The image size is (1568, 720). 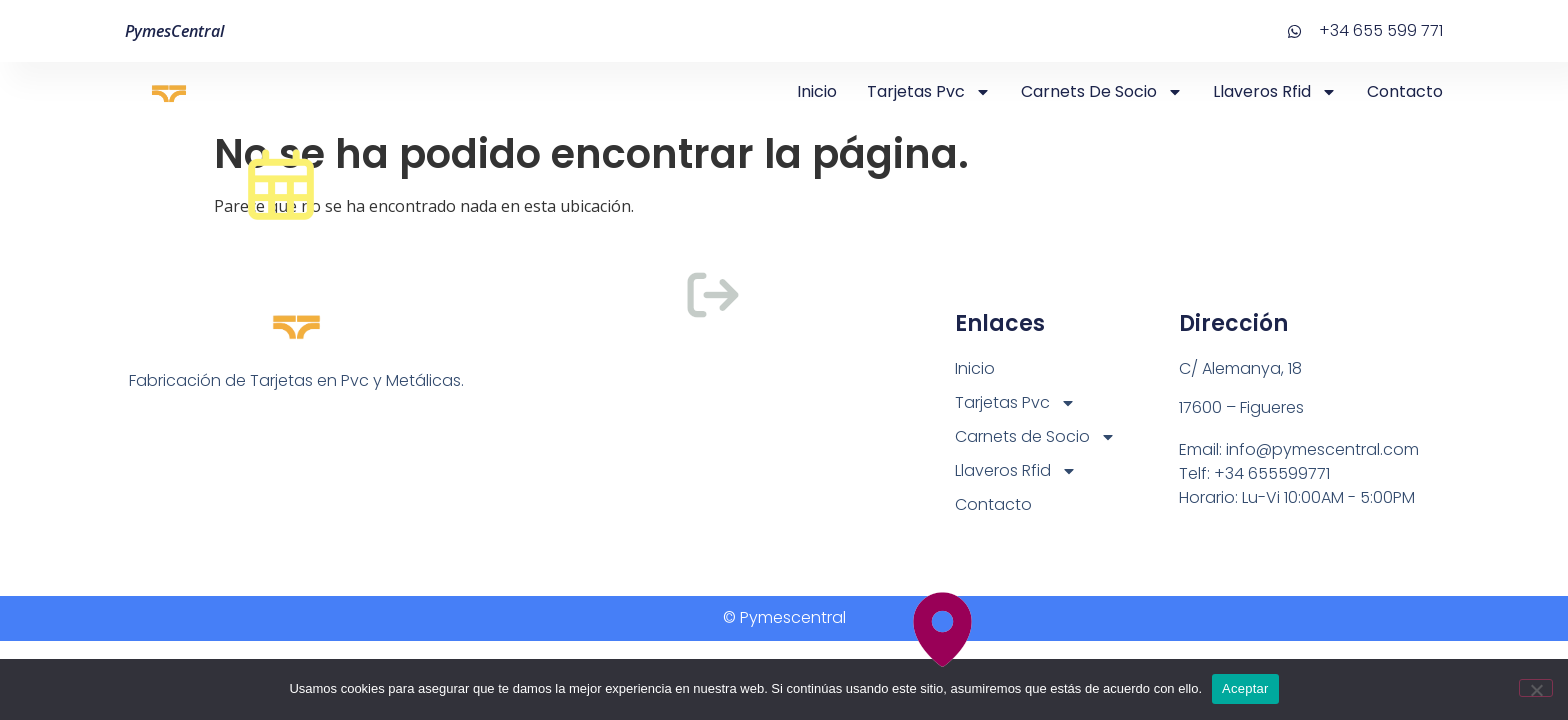 What do you see at coordinates (281, 187) in the screenshot?
I see `view calendar with scheduled events` at bounding box center [281, 187].